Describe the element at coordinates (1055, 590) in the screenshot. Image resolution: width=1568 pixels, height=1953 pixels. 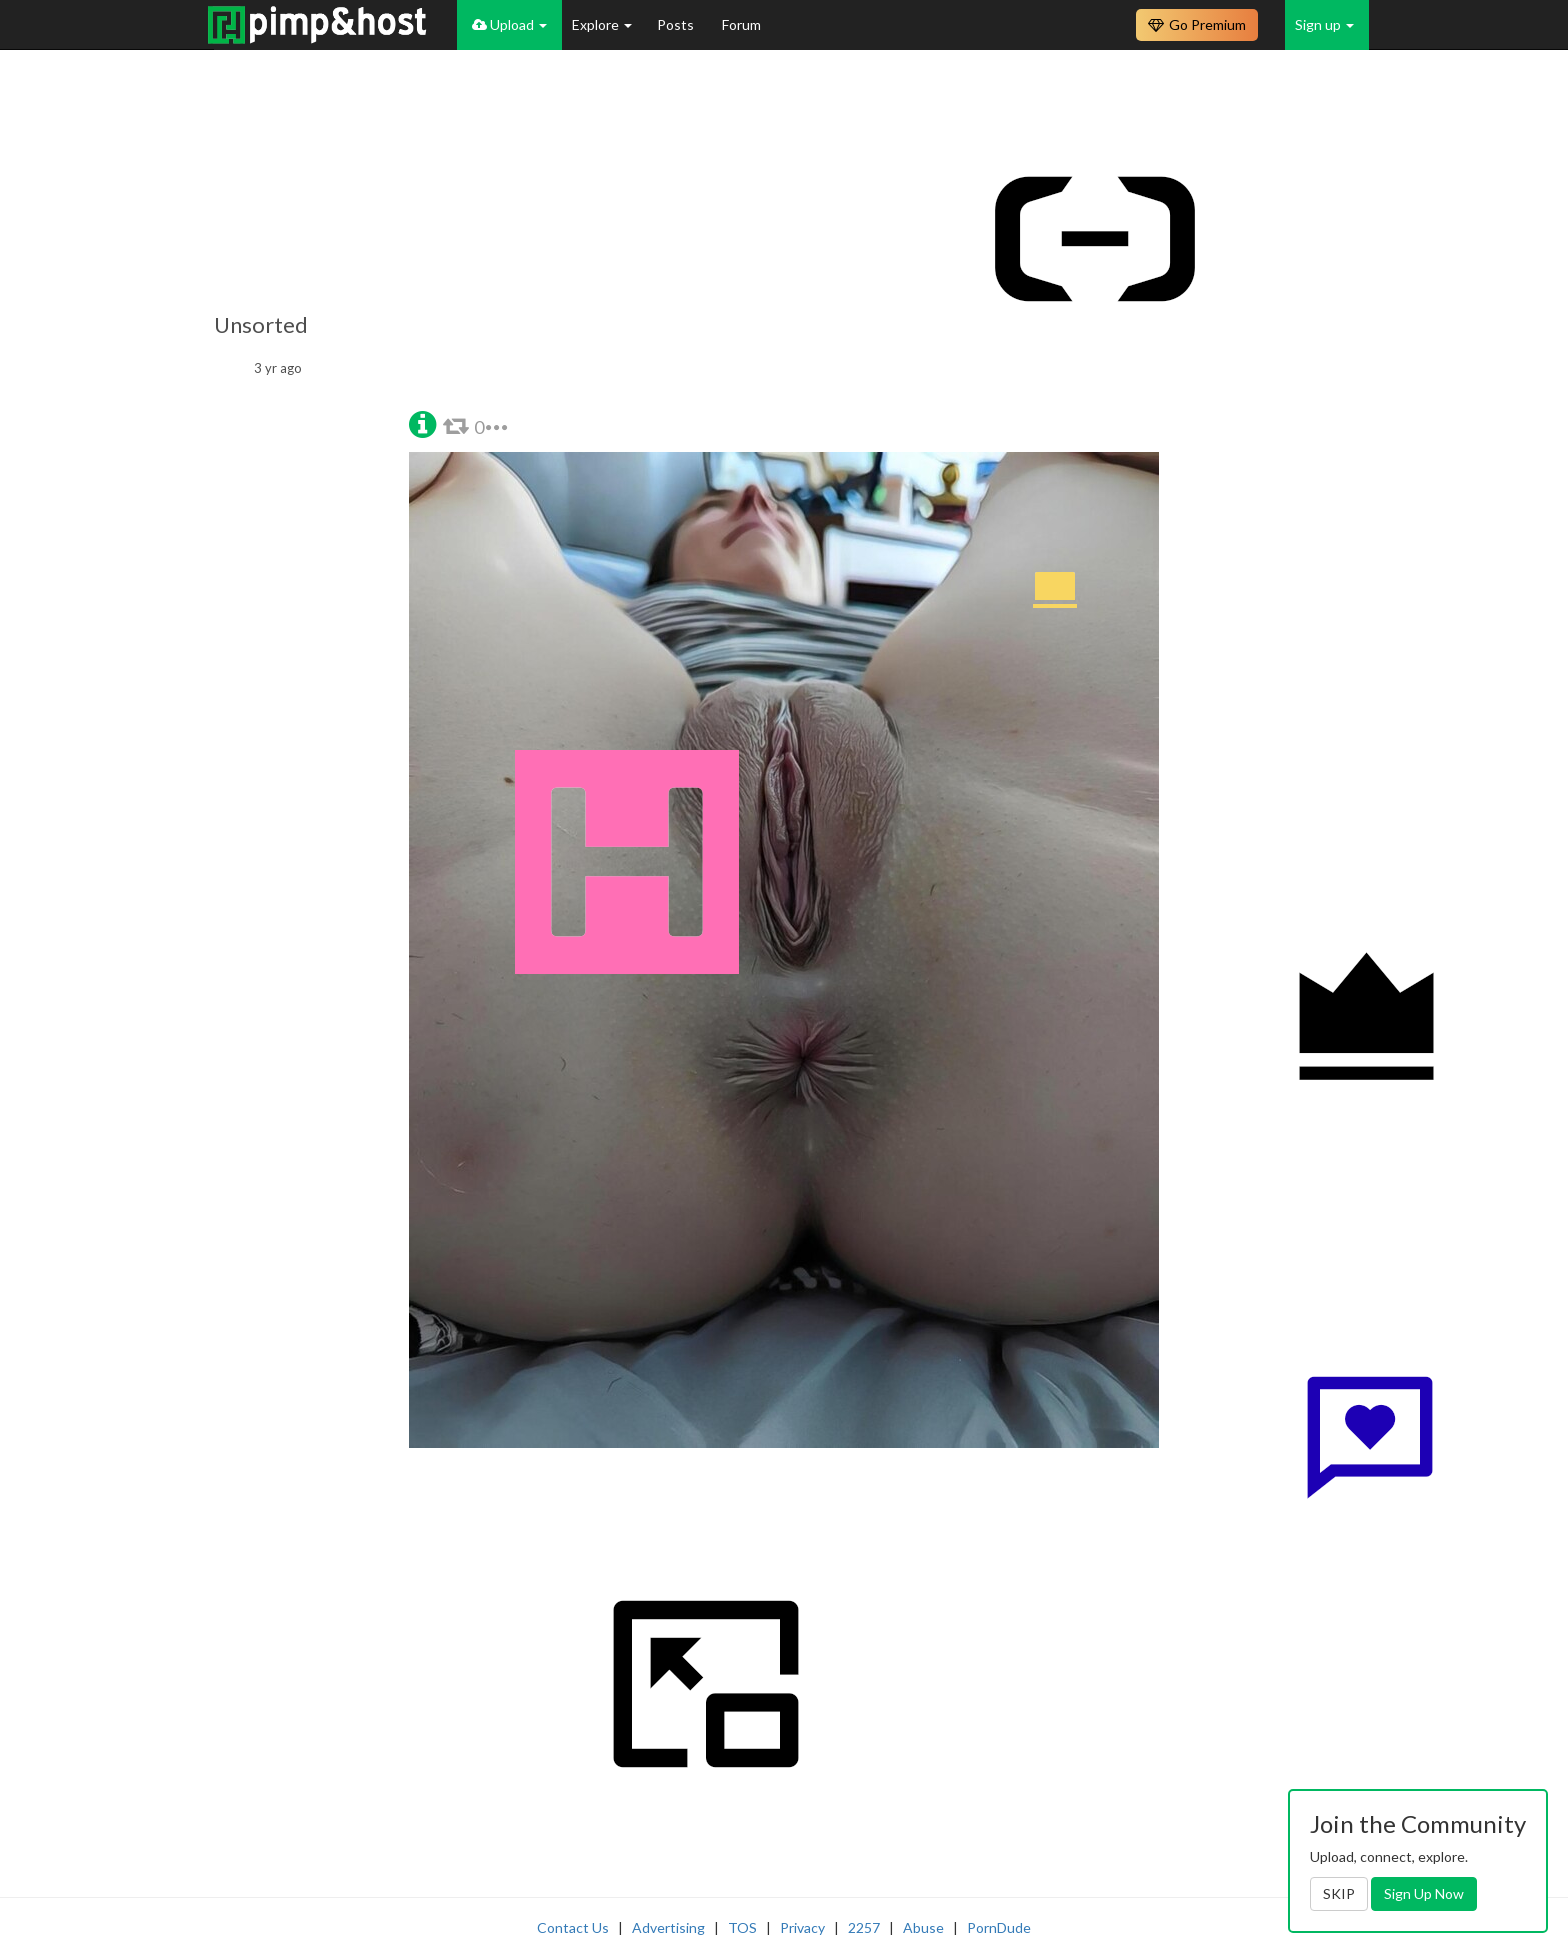
I see `view device information for macbook` at that location.